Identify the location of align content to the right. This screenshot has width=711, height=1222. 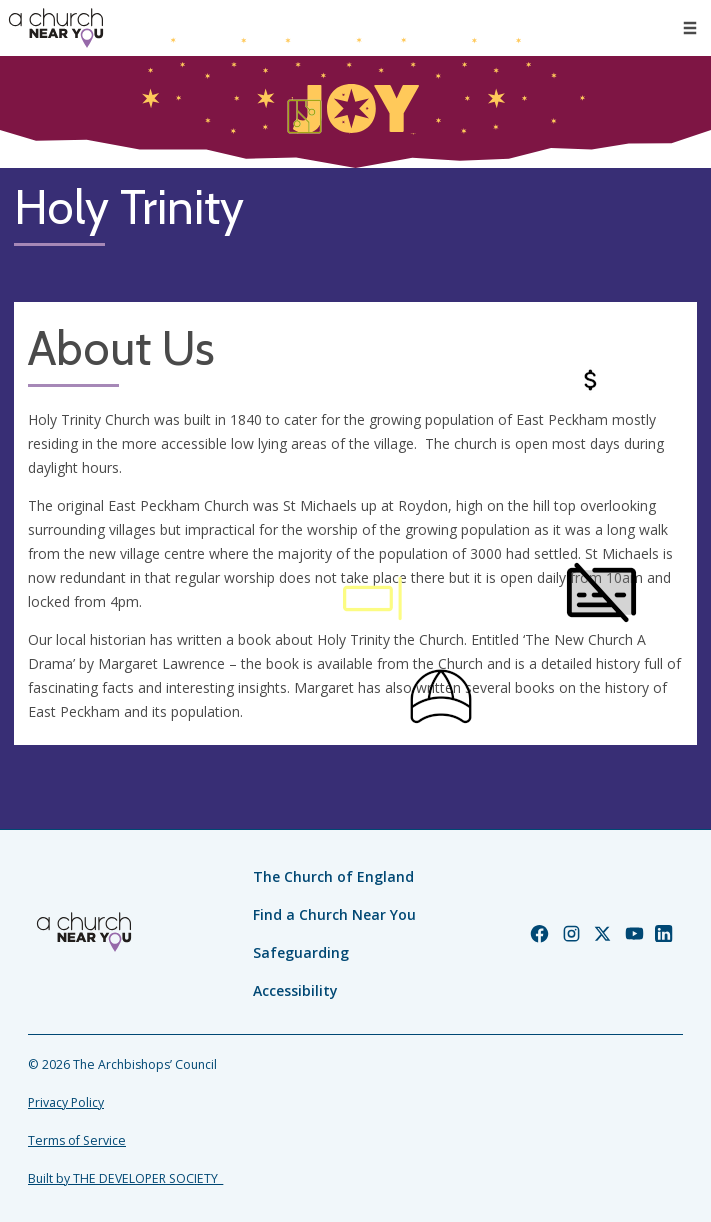
(373, 598).